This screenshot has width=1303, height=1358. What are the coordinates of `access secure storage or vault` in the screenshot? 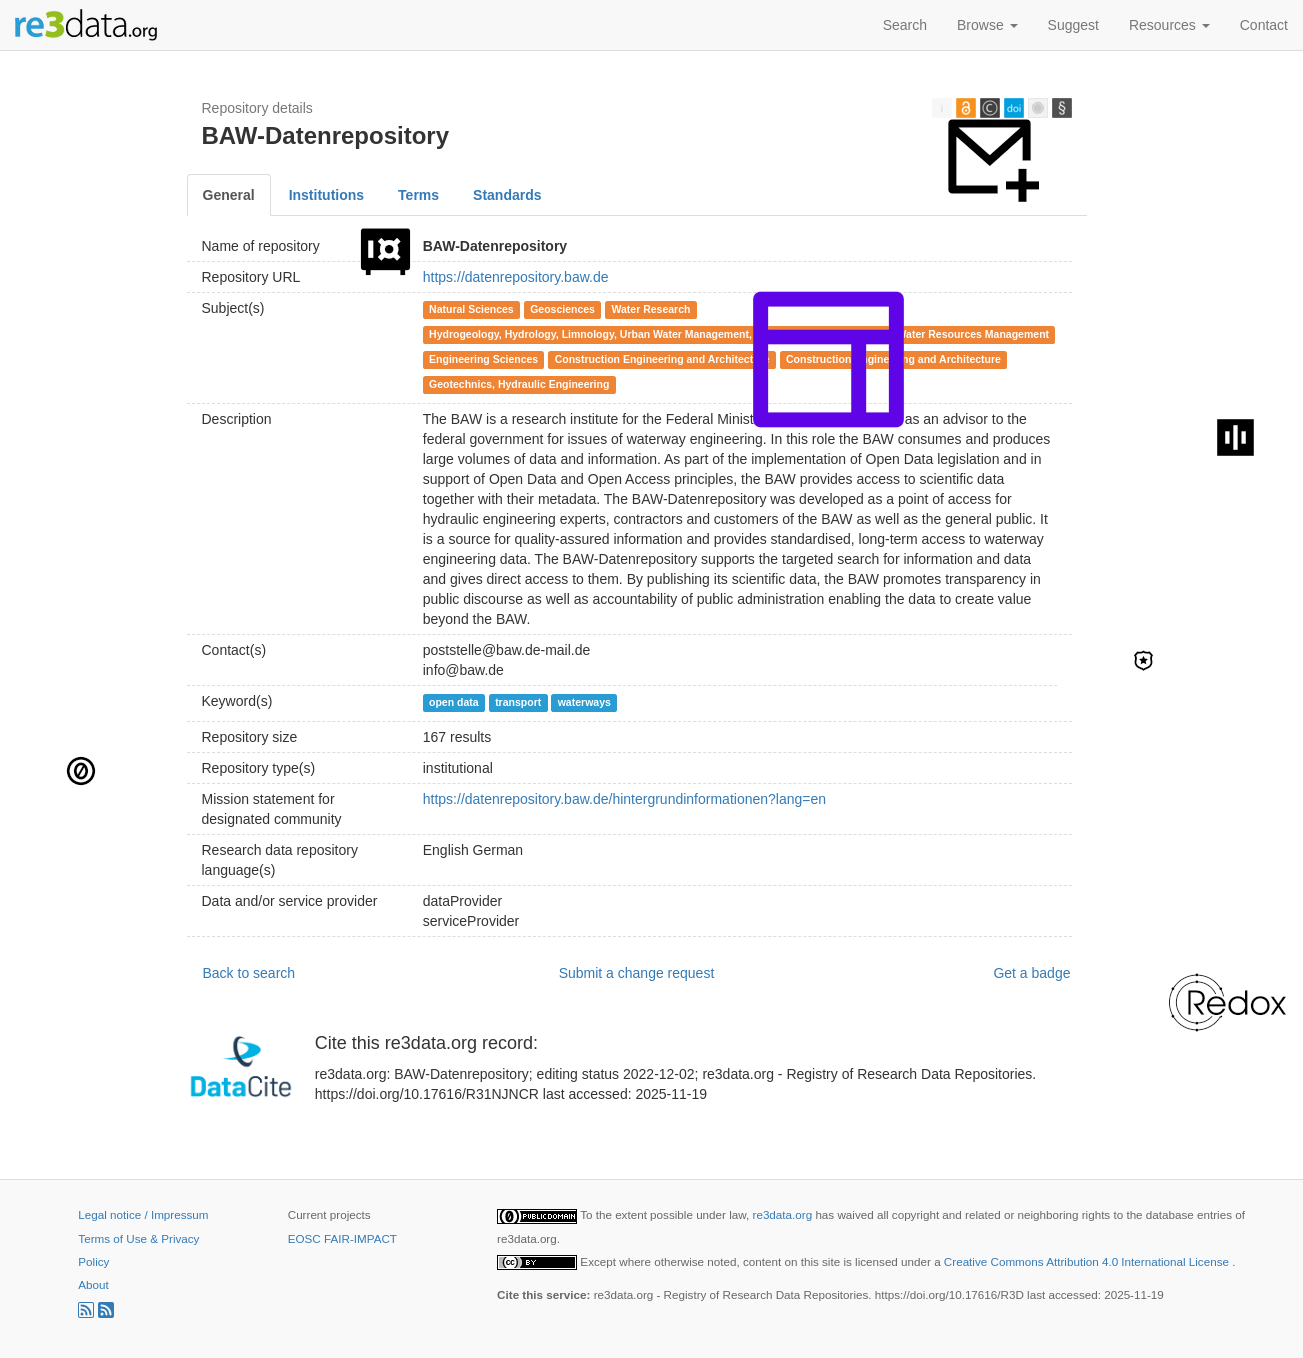 It's located at (385, 250).